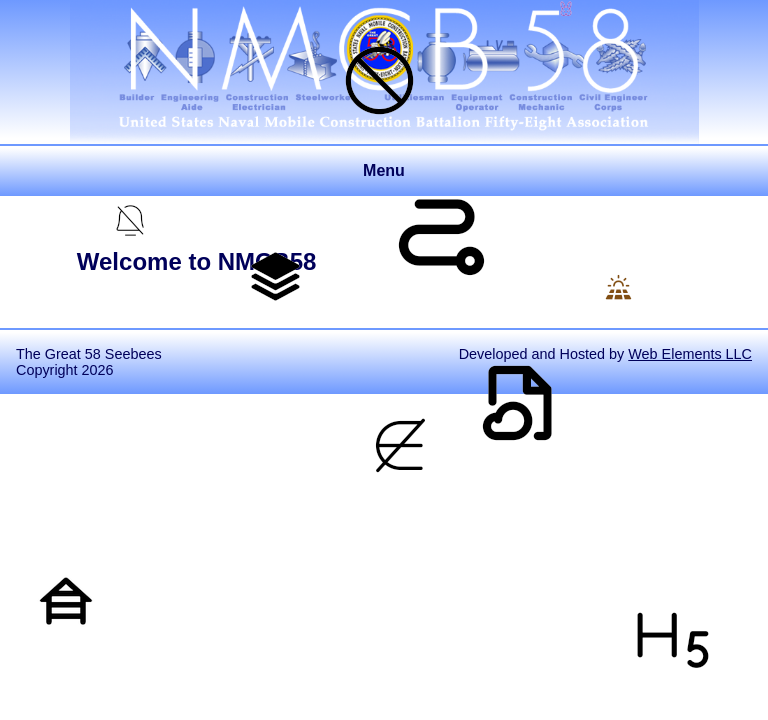 Image resolution: width=768 pixels, height=720 pixels. Describe the element at coordinates (275, 276) in the screenshot. I see `view layers or stacked content` at that location.